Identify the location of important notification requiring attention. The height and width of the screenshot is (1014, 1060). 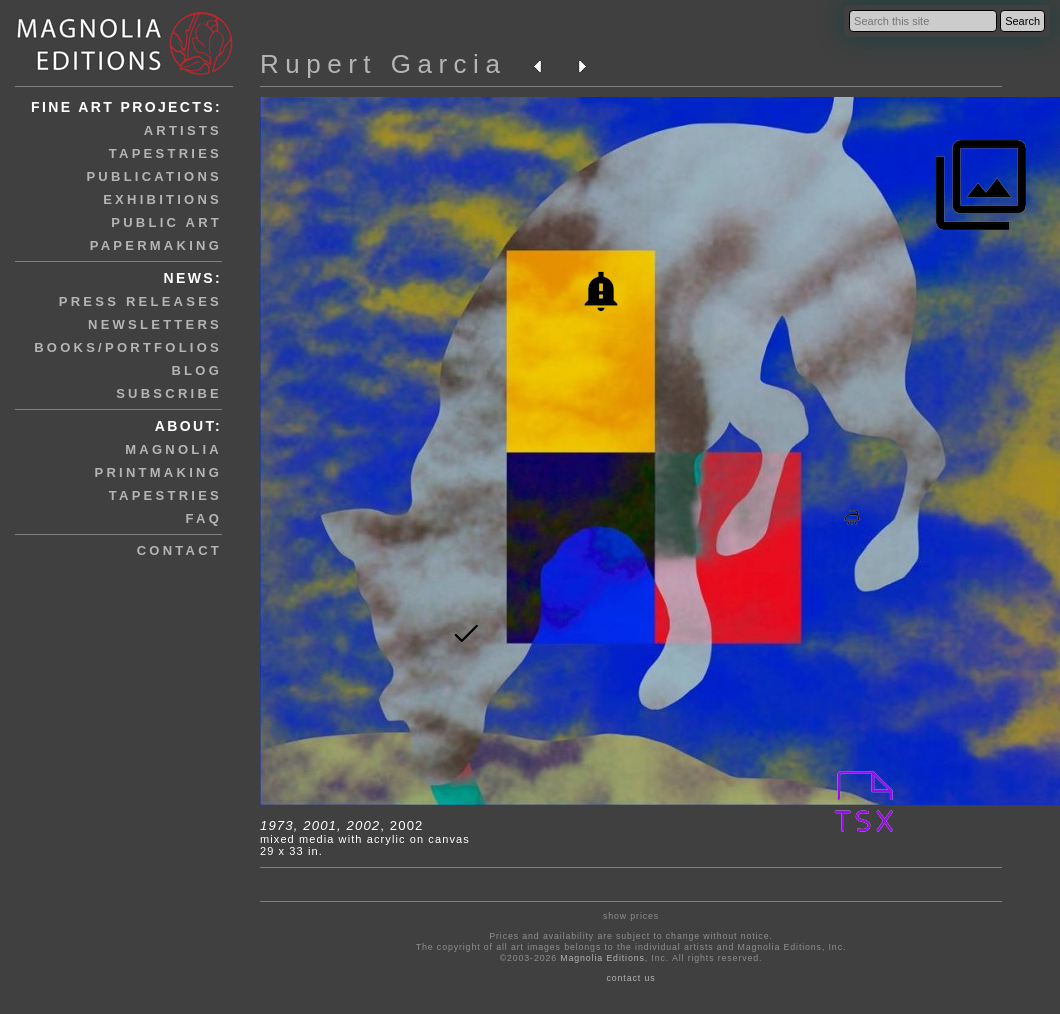
(601, 291).